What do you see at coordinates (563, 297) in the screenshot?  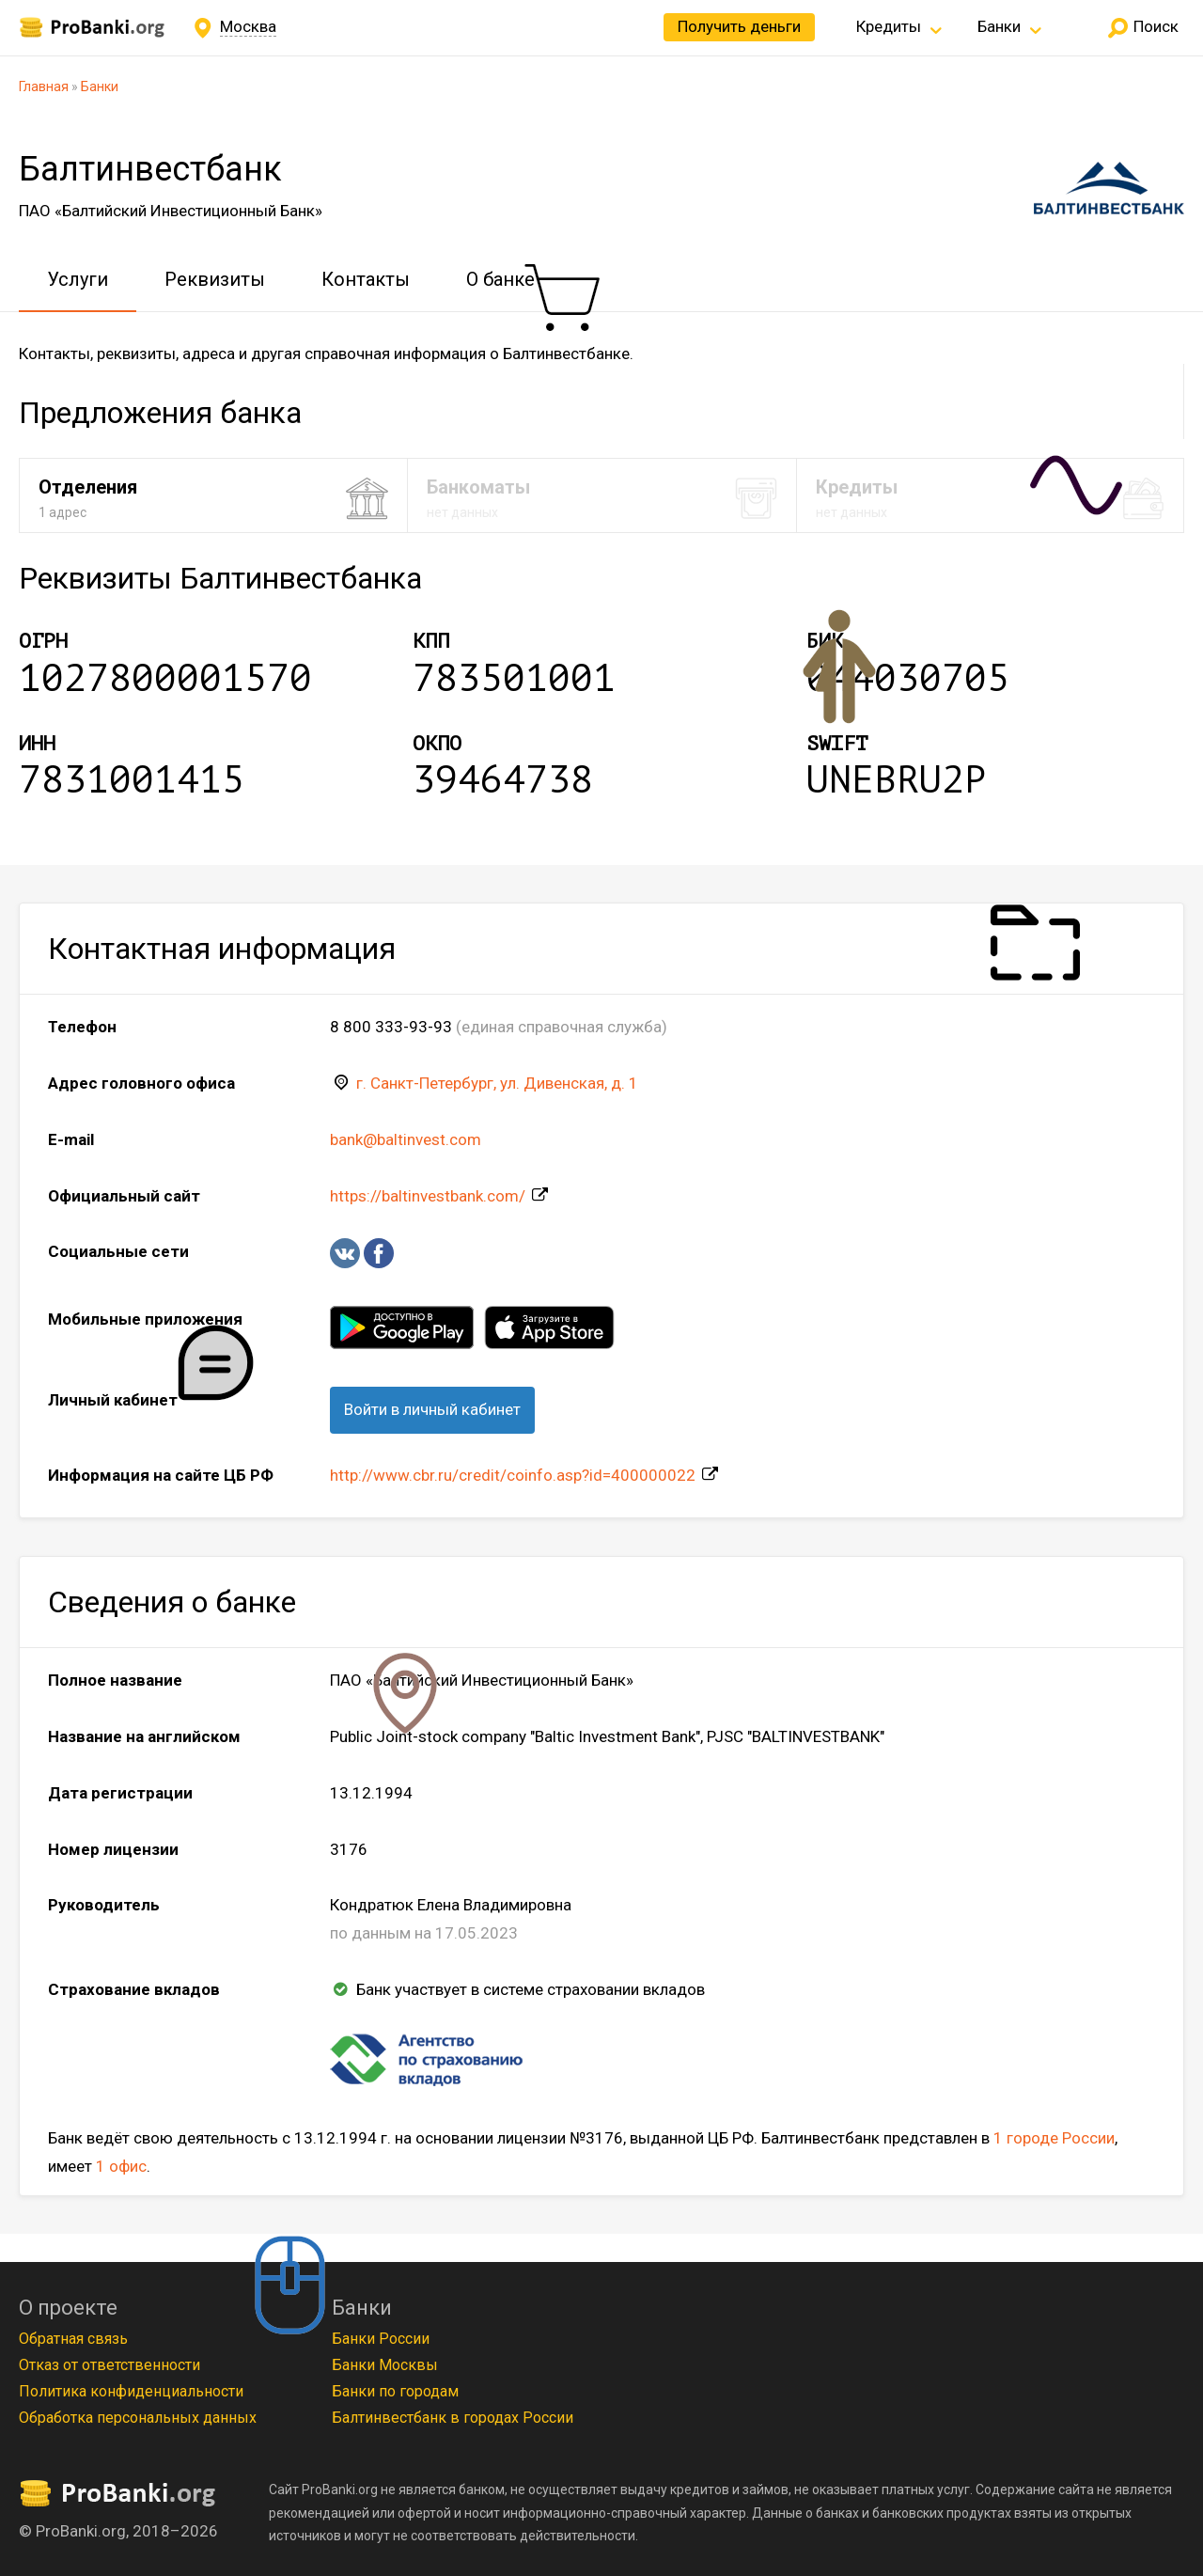 I see `view your shopping cart` at bounding box center [563, 297].